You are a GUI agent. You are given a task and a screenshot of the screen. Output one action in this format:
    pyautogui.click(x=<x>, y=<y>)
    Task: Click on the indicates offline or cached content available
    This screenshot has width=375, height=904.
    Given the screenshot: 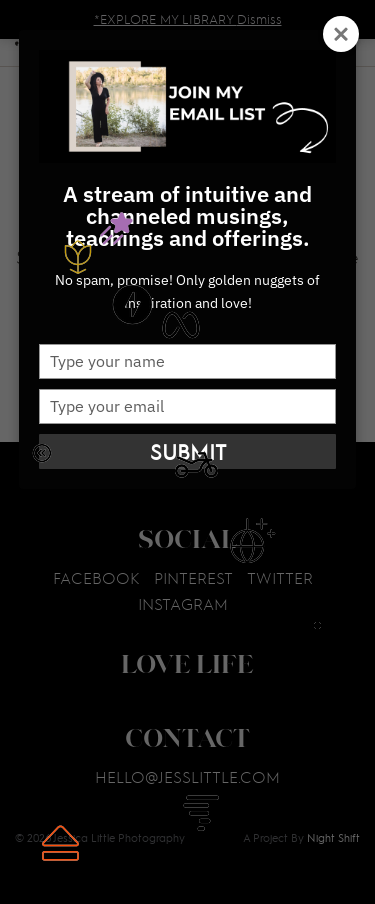 What is the action you would take?
    pyautogui.click(x=132, y=304)
    